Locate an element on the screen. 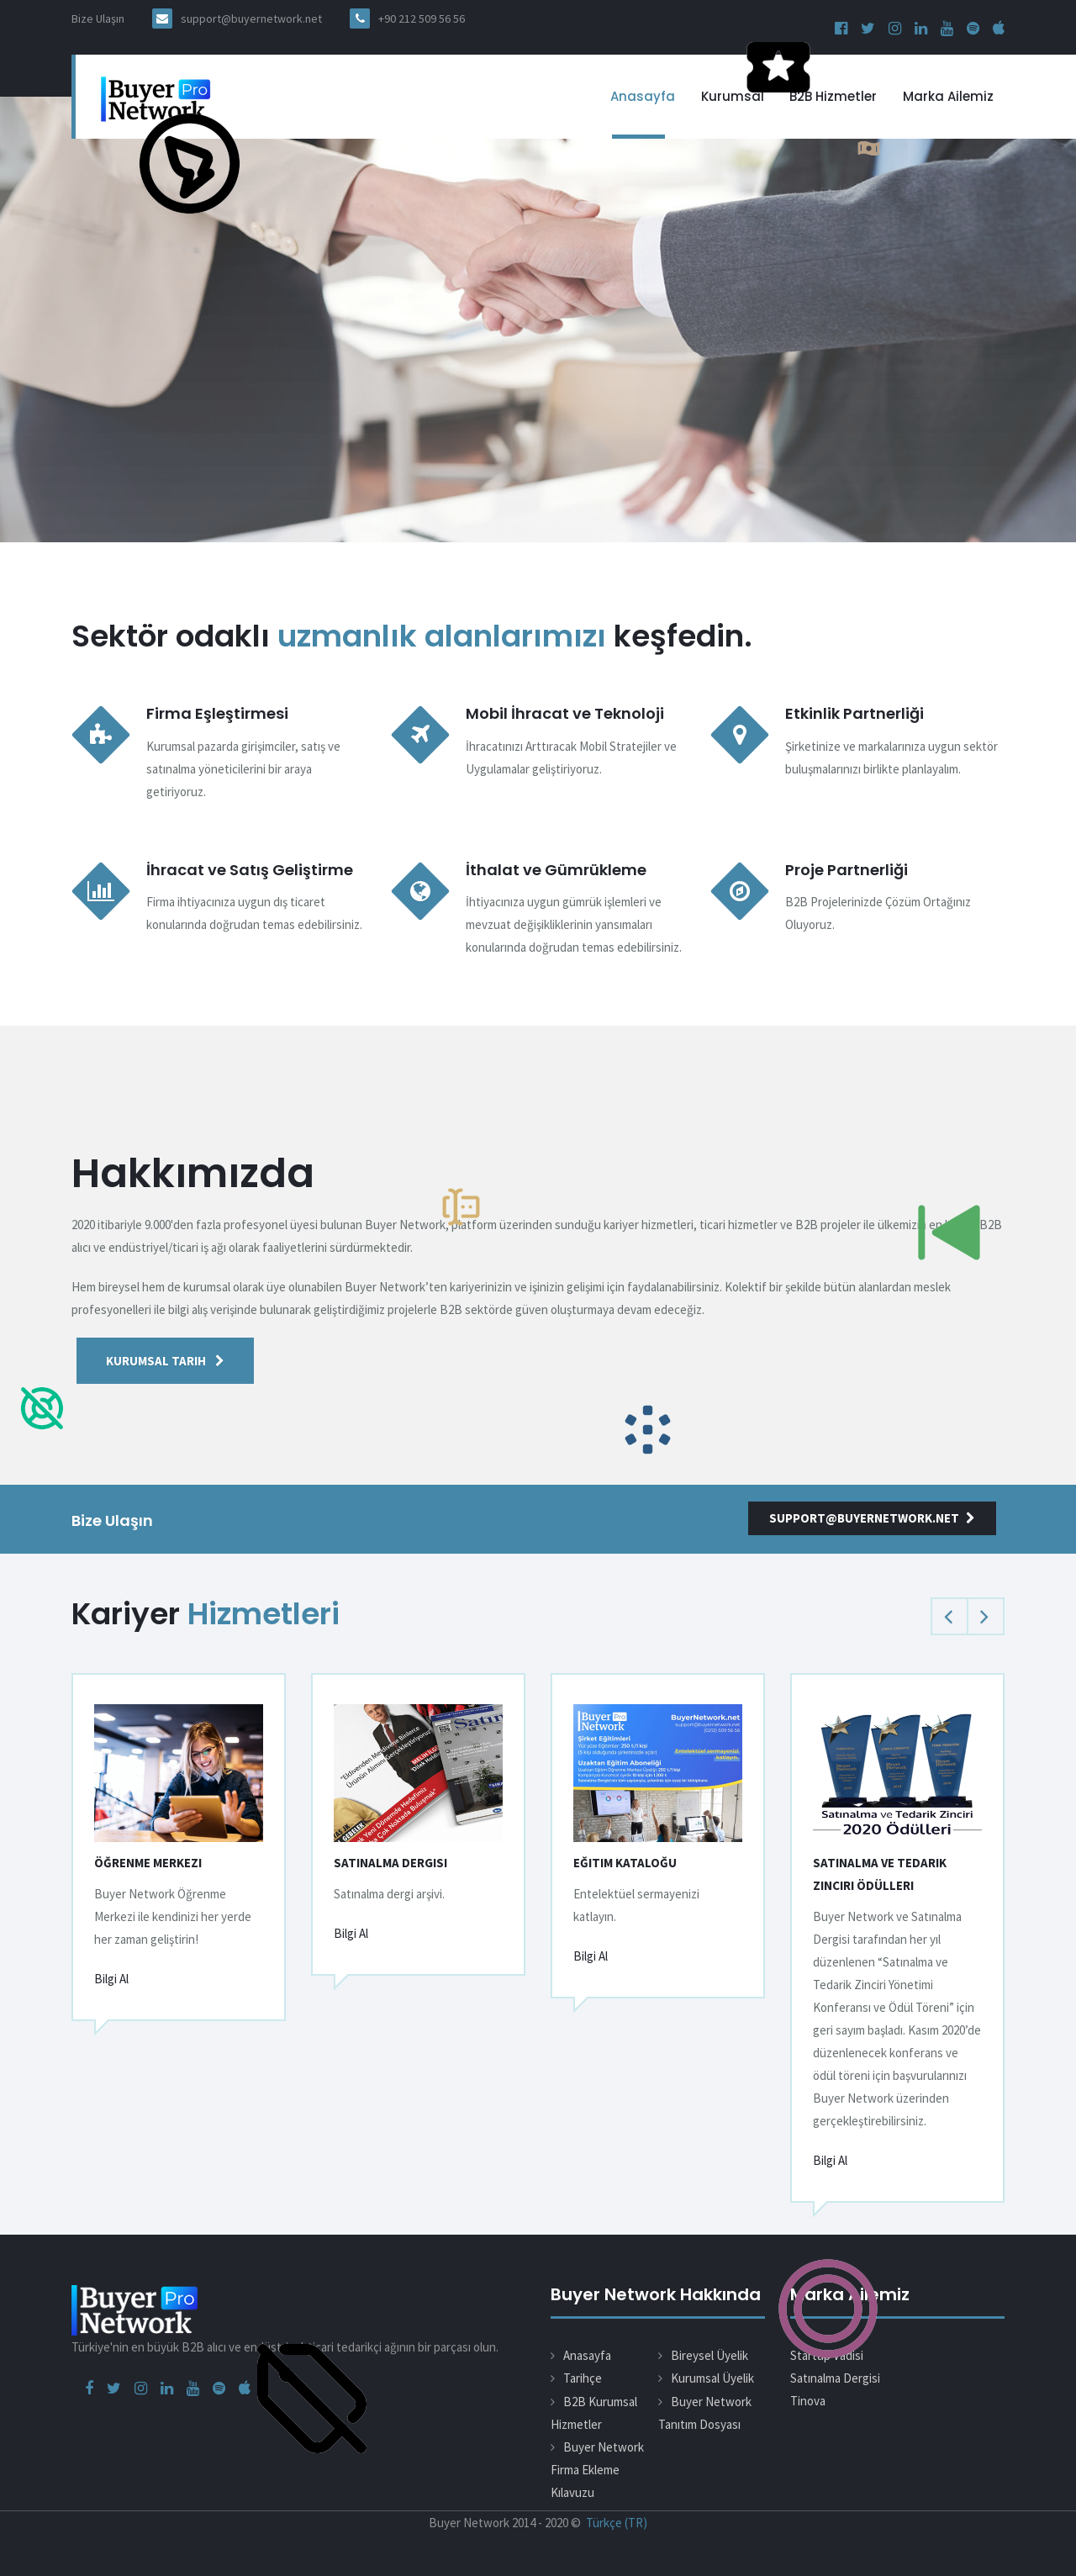 This screenshot has width=1076, height=2576. view payment or transaction history is located at coordinates (868, 148).